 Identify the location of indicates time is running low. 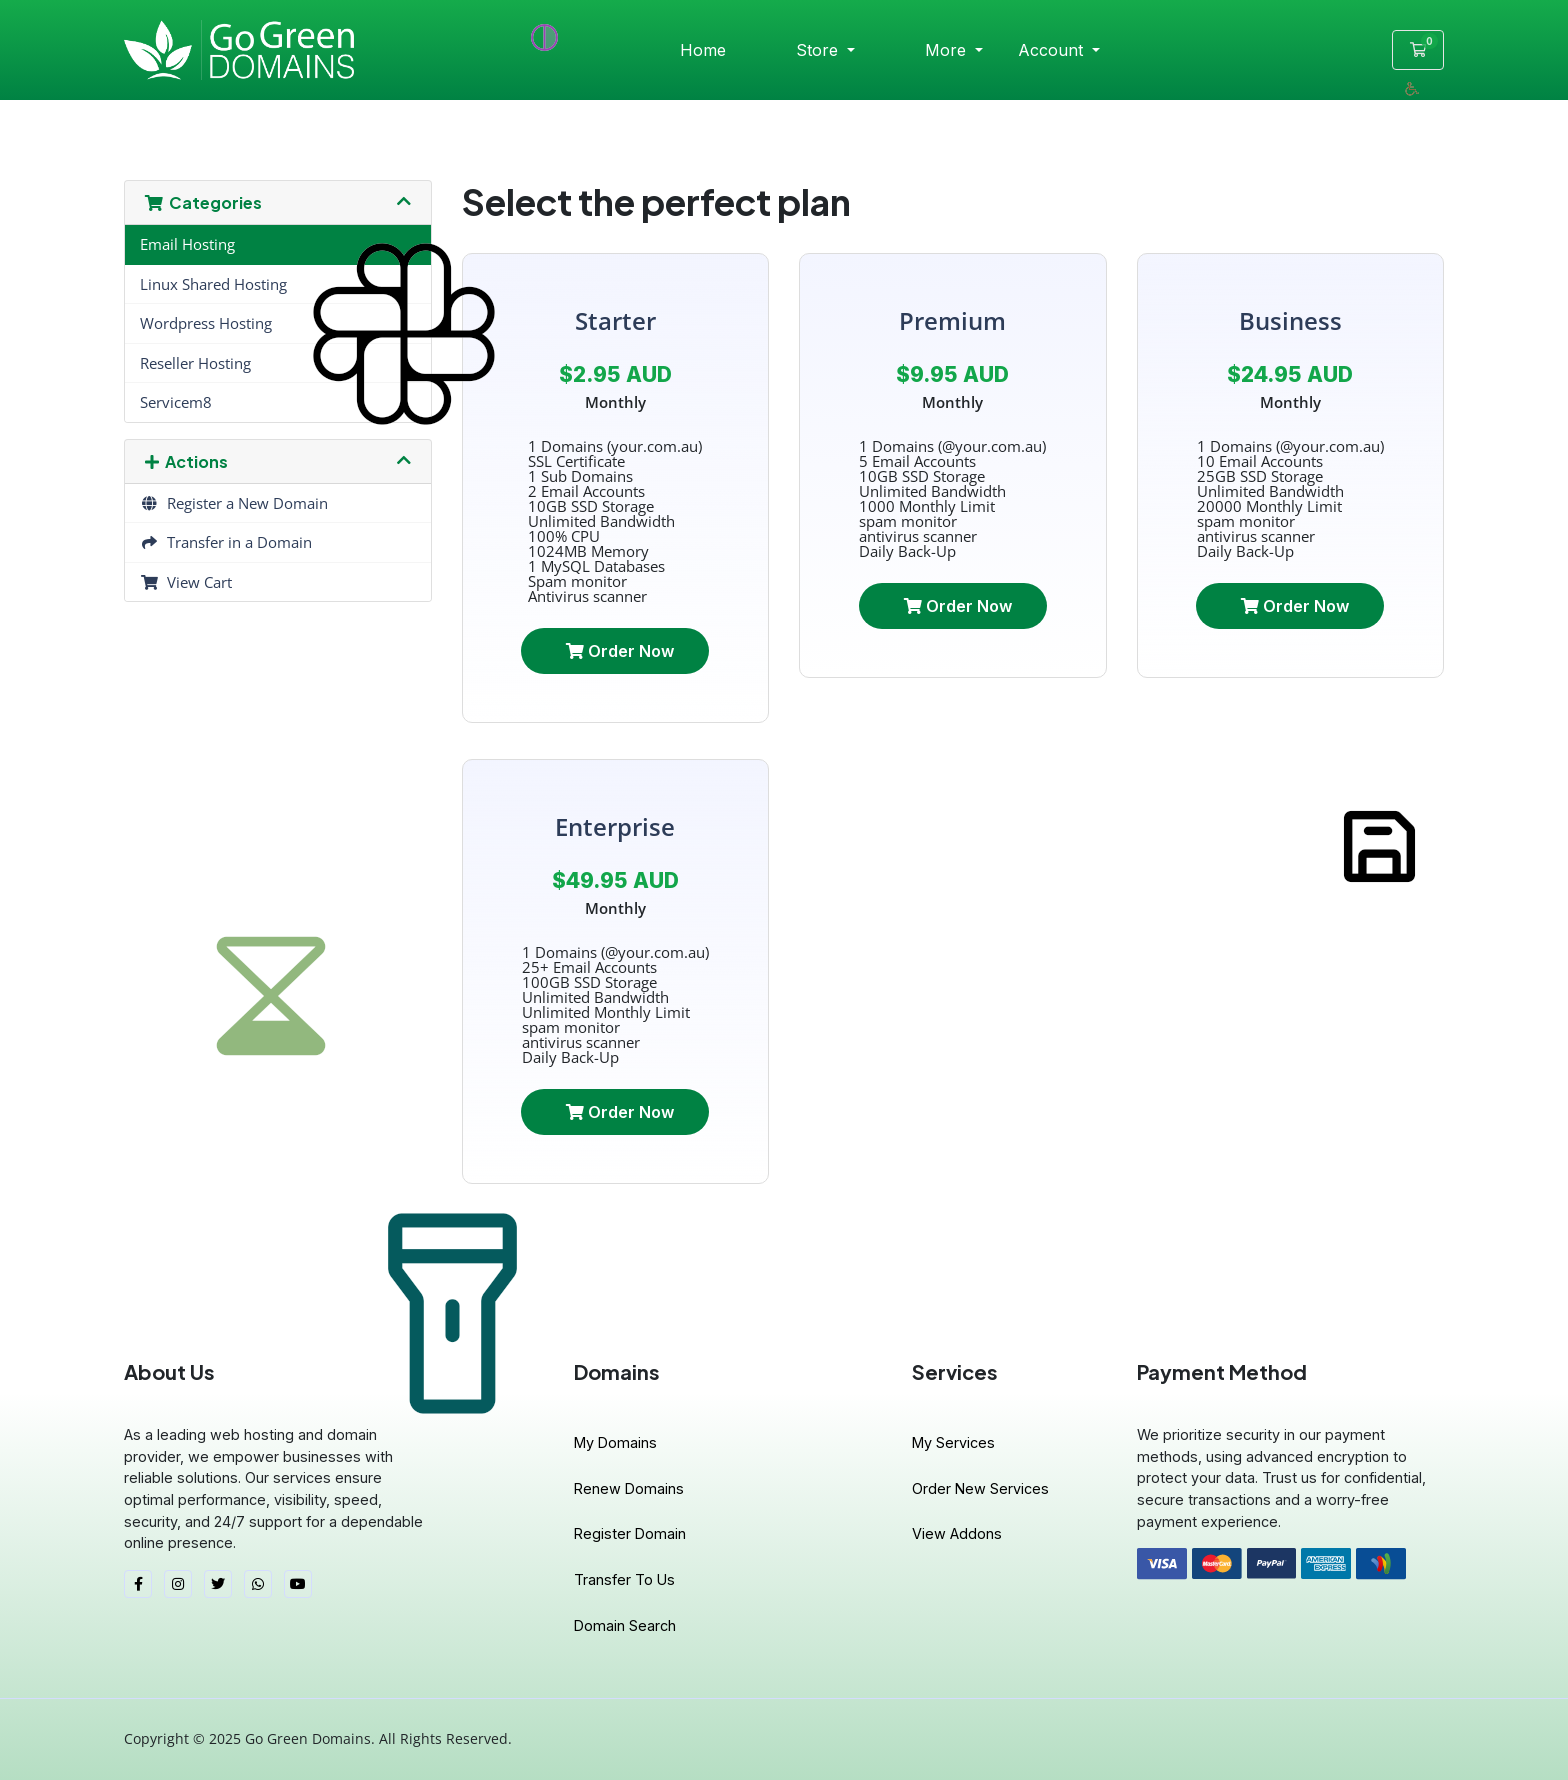
(271, 996).